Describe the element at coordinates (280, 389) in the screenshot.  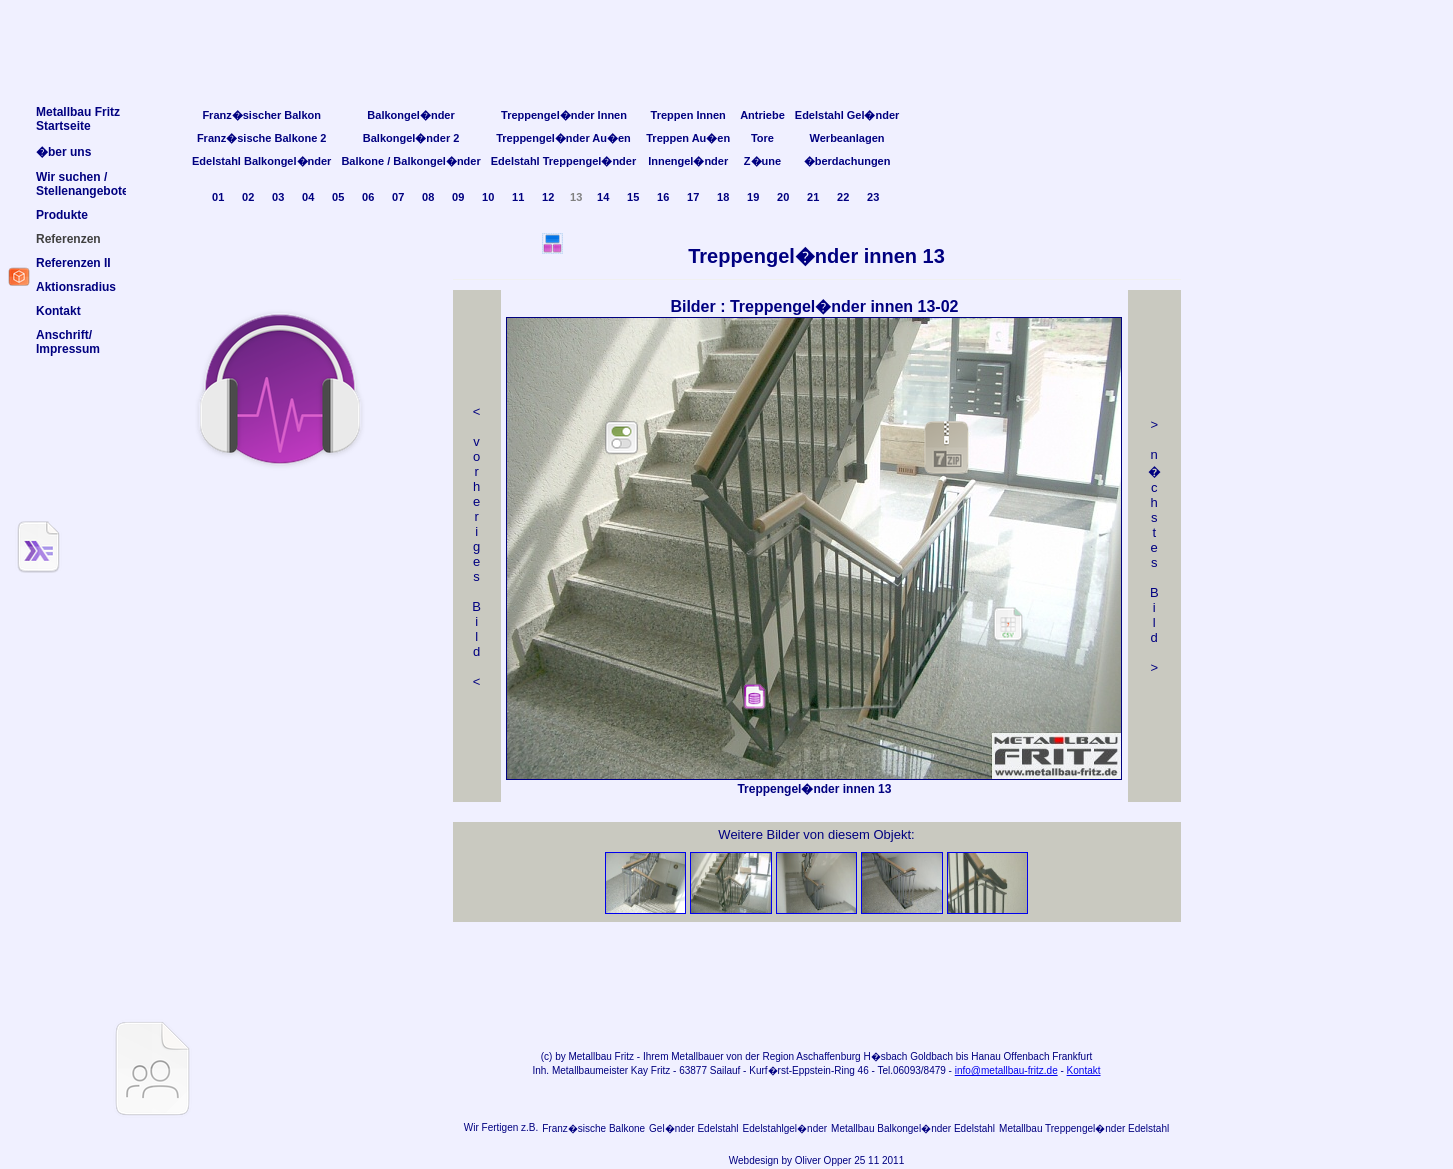
I see `audio output device connected` at that location.